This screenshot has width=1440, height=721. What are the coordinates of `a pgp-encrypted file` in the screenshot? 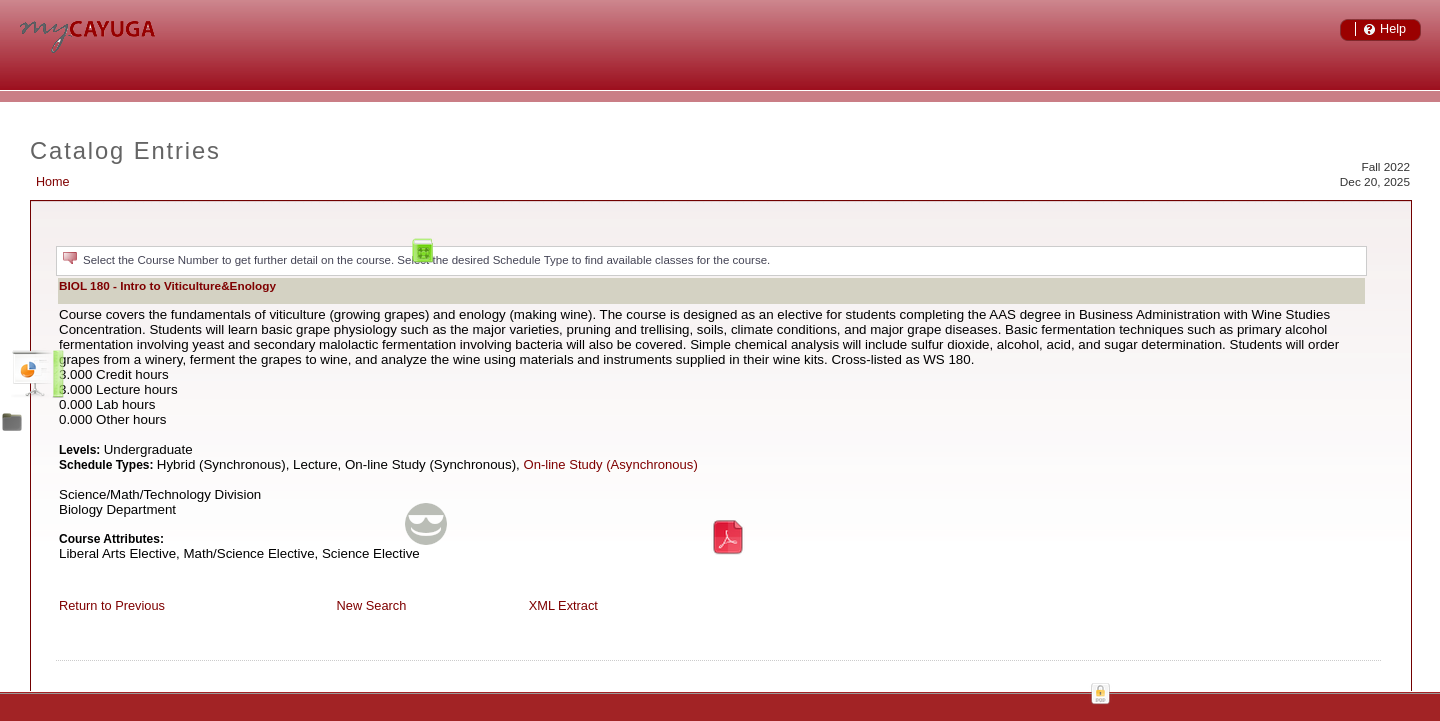 It's located at (1100, 693).